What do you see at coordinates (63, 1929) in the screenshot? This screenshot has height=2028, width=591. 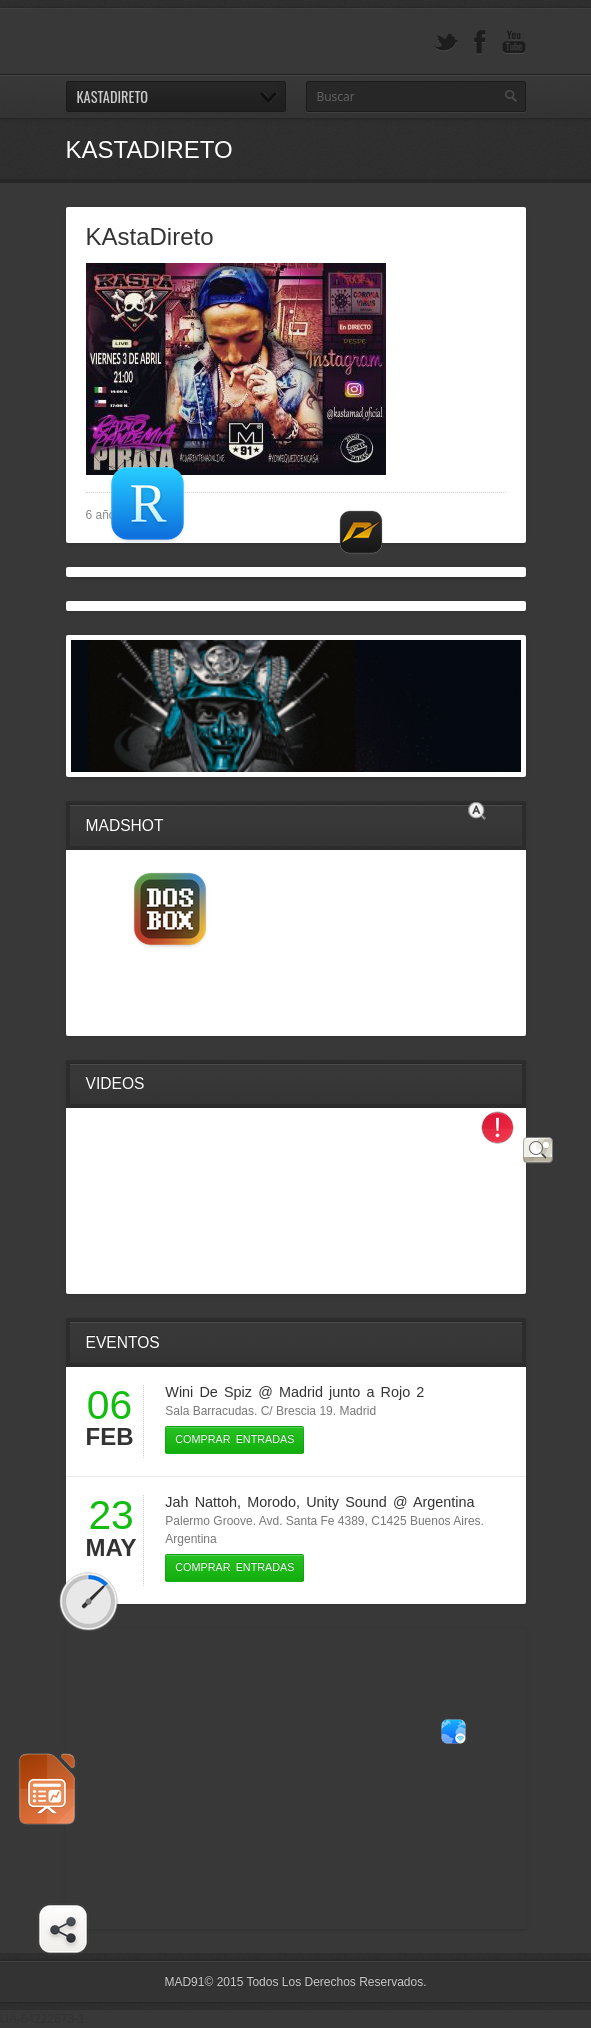 I see `open sharing preferences` at bounding box center [63, 1929].